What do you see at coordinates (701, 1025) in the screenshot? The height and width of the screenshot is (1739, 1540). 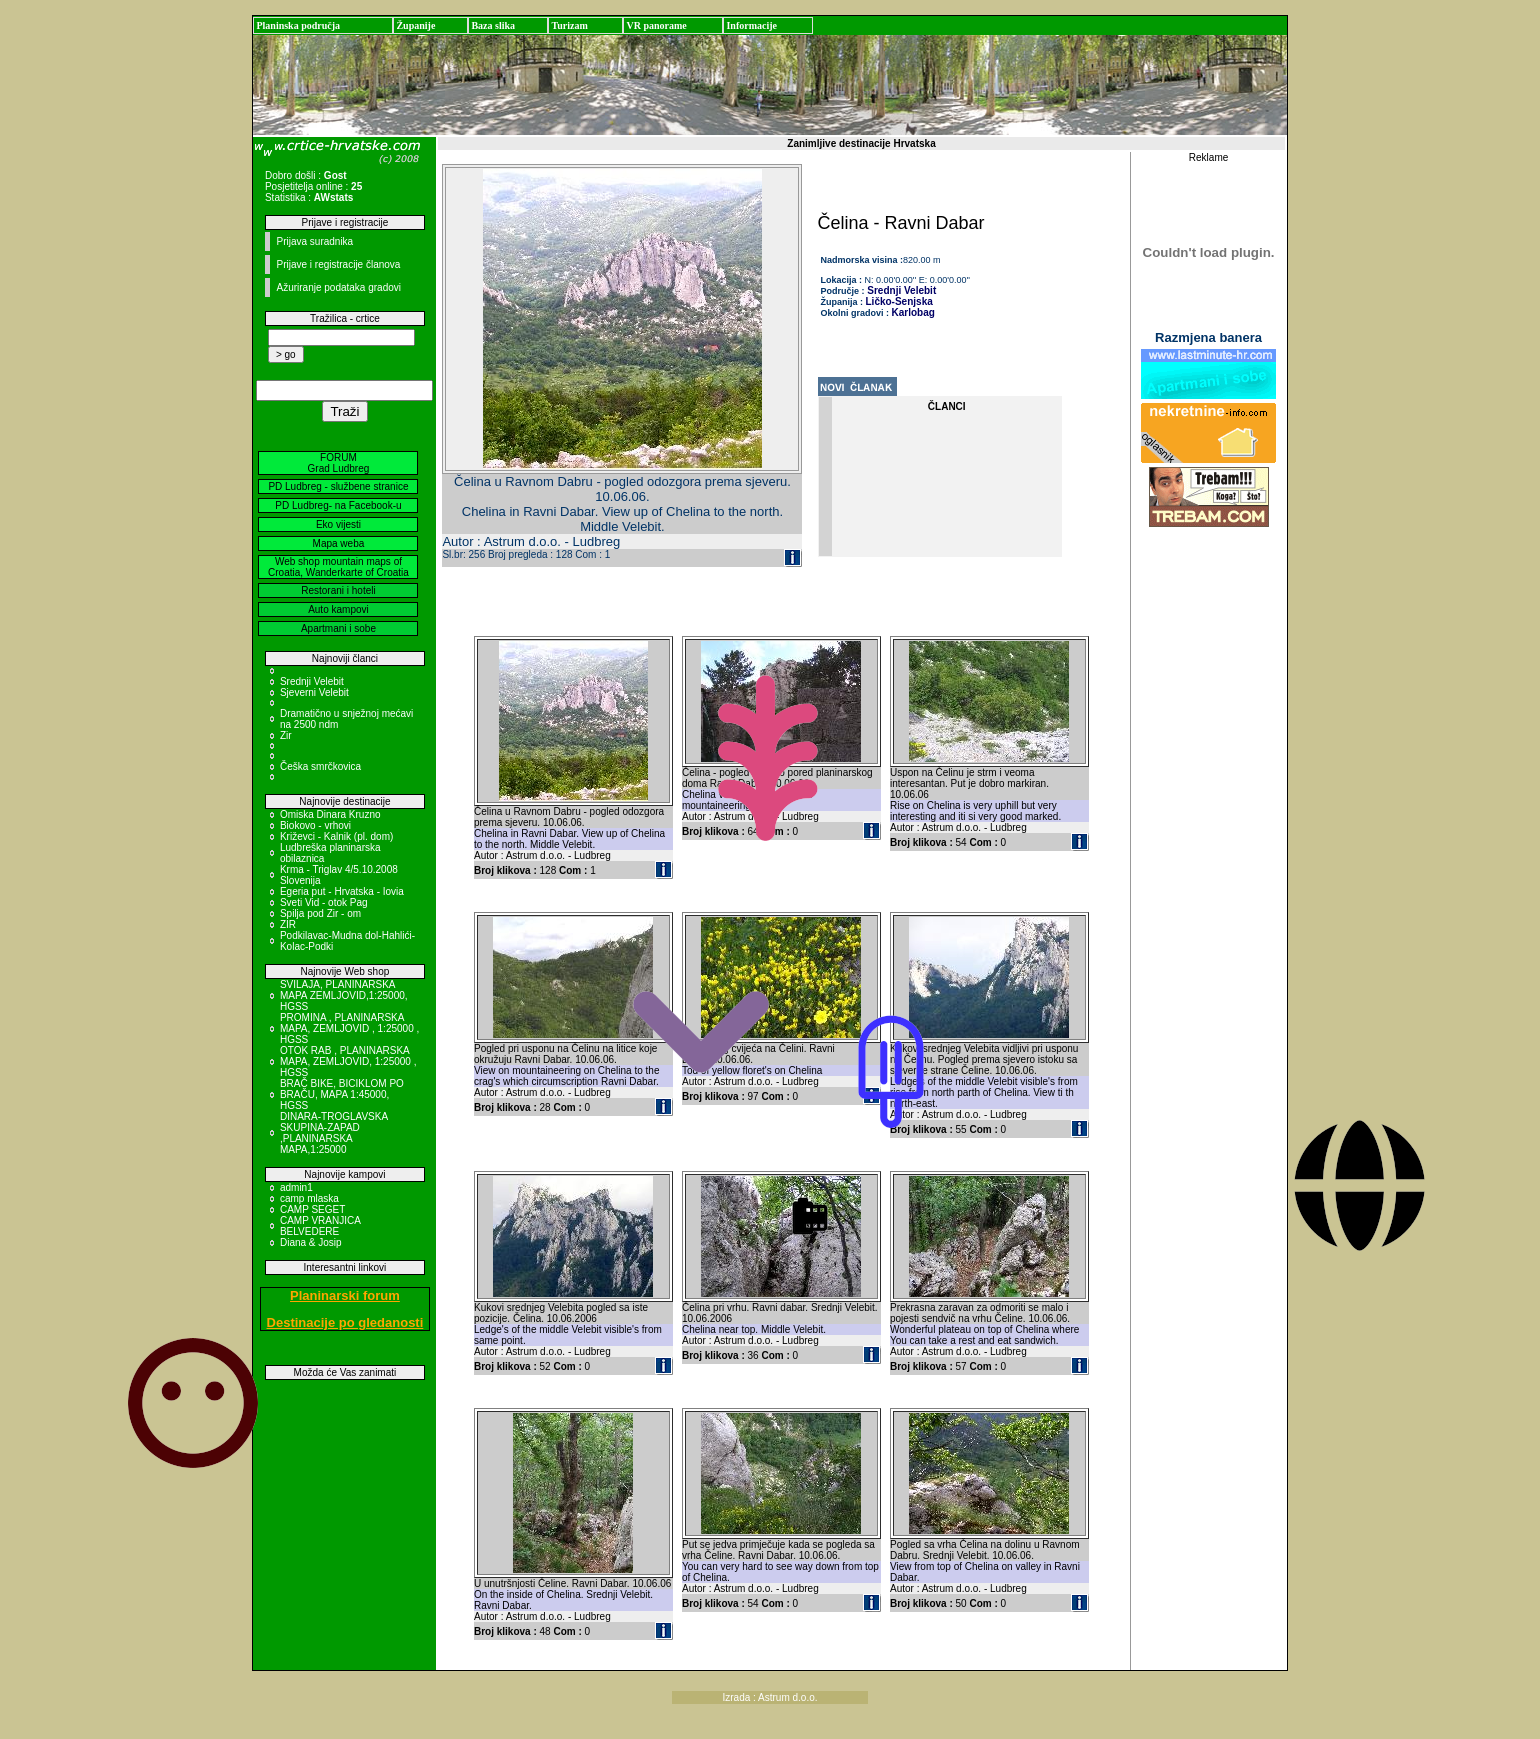 I see `expand a dropdown menu or collapsed section` at bounding box center [701, 1025].